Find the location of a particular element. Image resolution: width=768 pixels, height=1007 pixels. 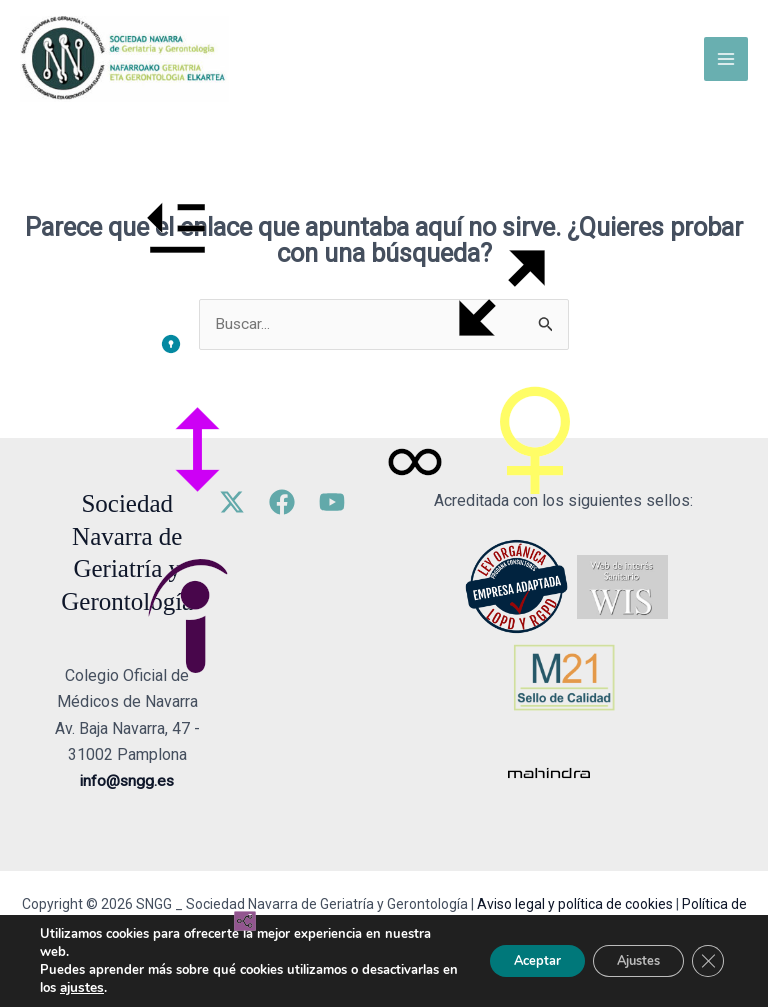

collapse the sidebar menu is located at coordinates (177, 228).